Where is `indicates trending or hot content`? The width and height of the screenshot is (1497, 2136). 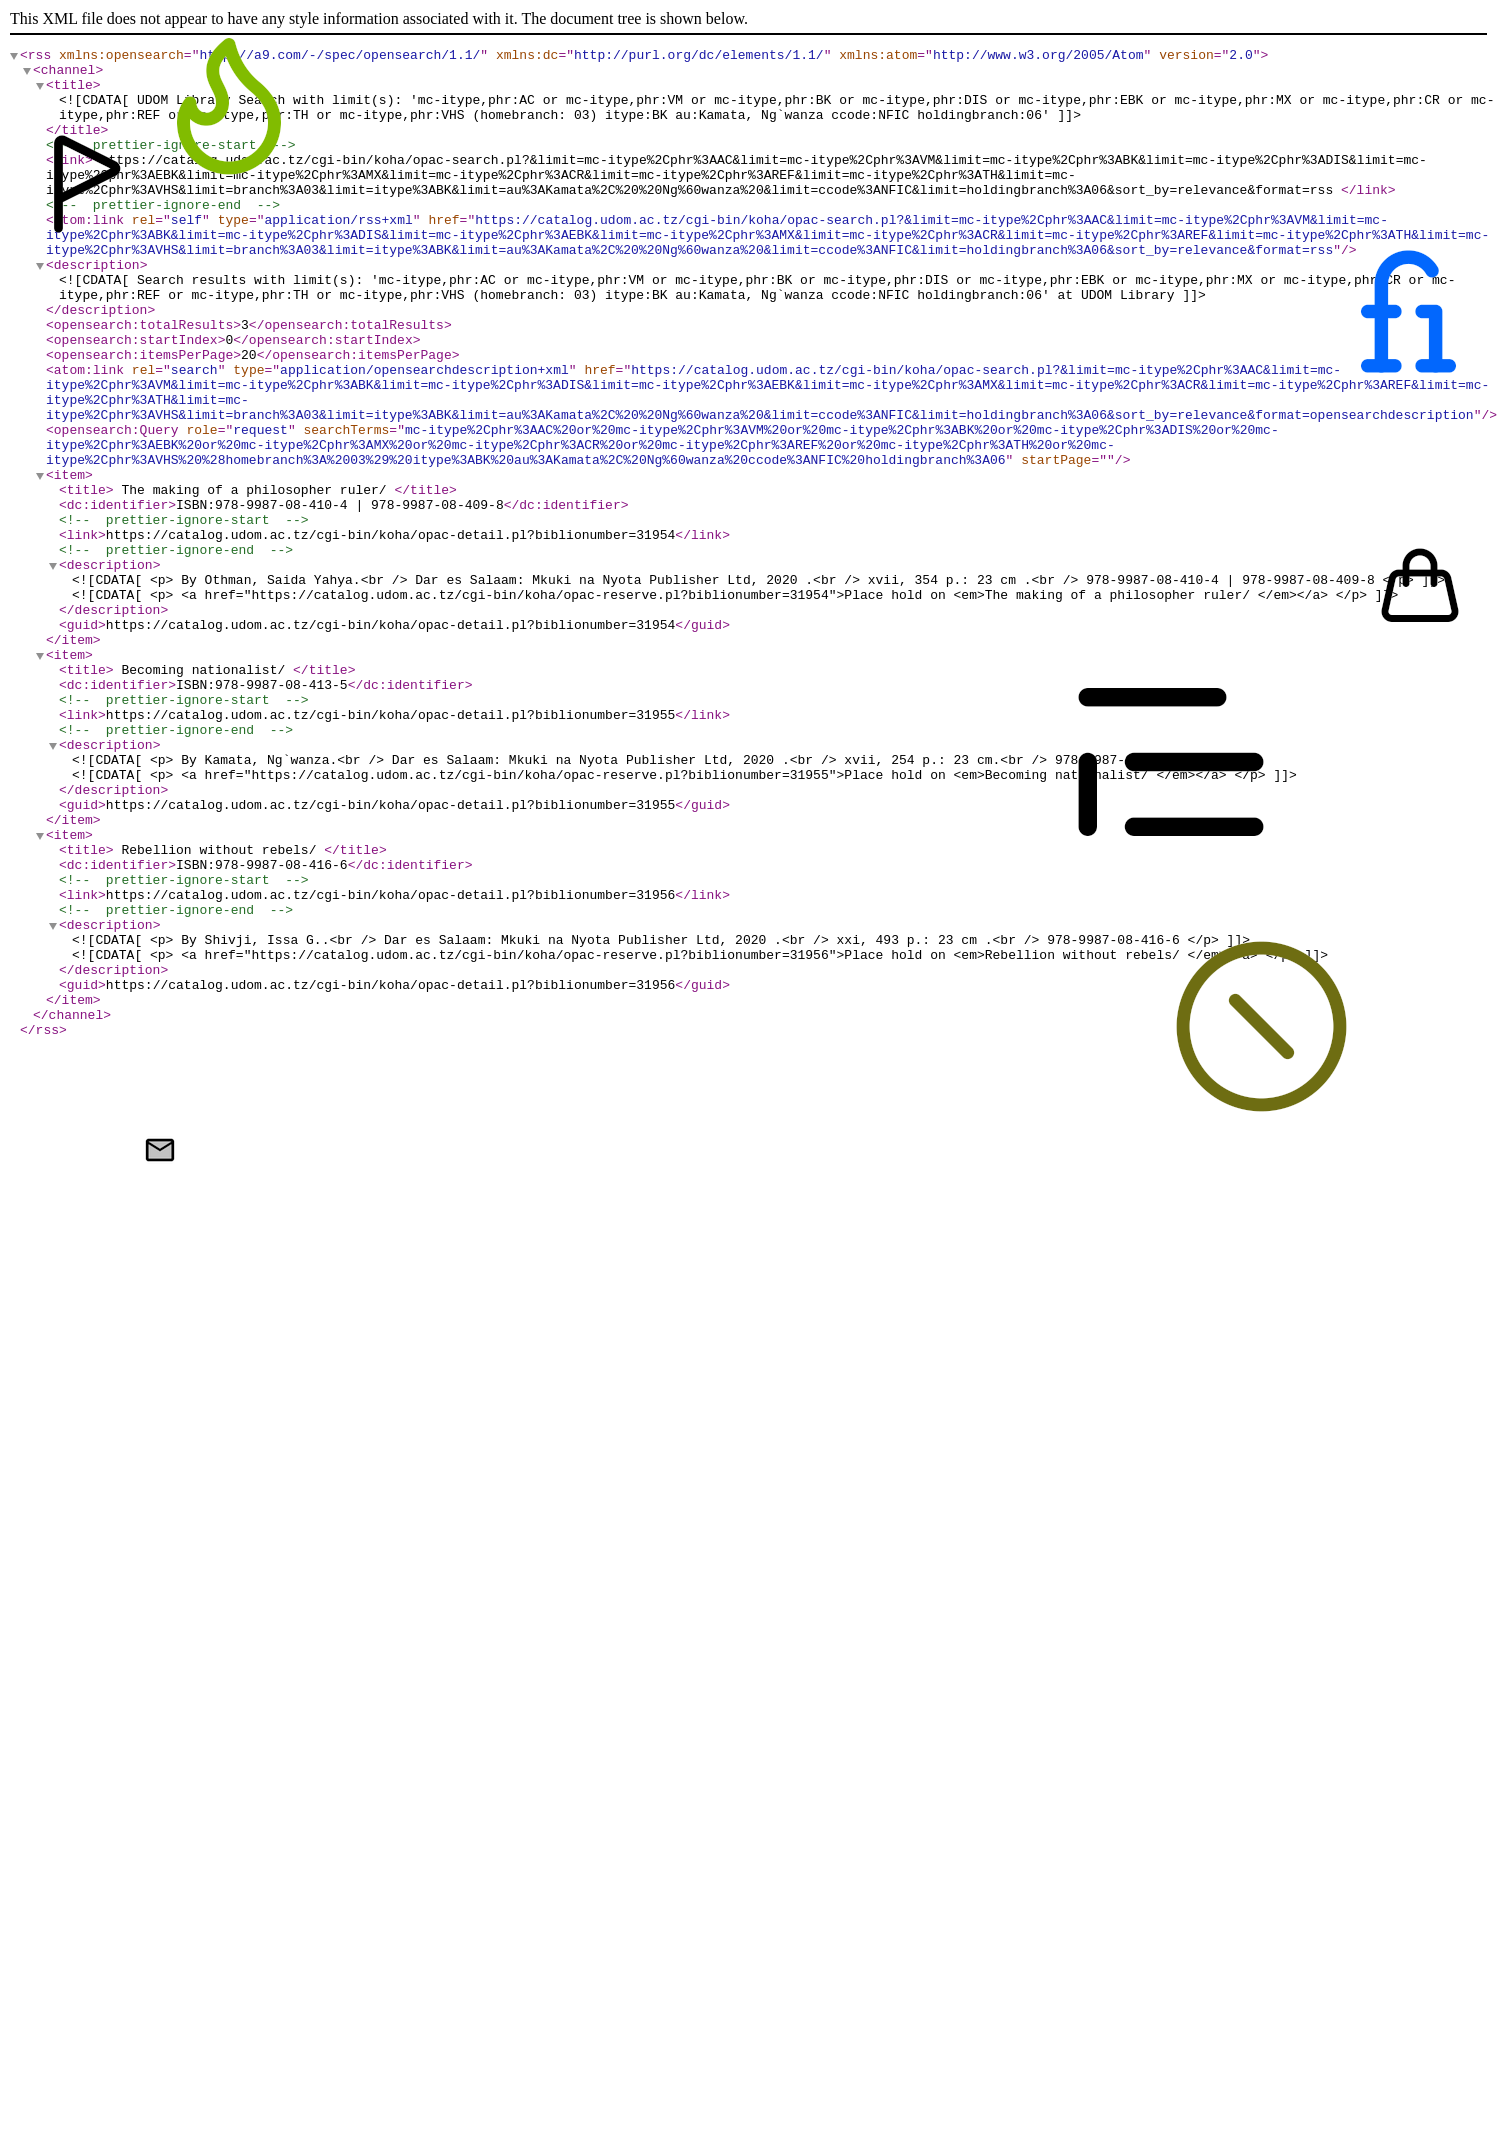
indicates trending or hot content is located at coordinates (229, 103).